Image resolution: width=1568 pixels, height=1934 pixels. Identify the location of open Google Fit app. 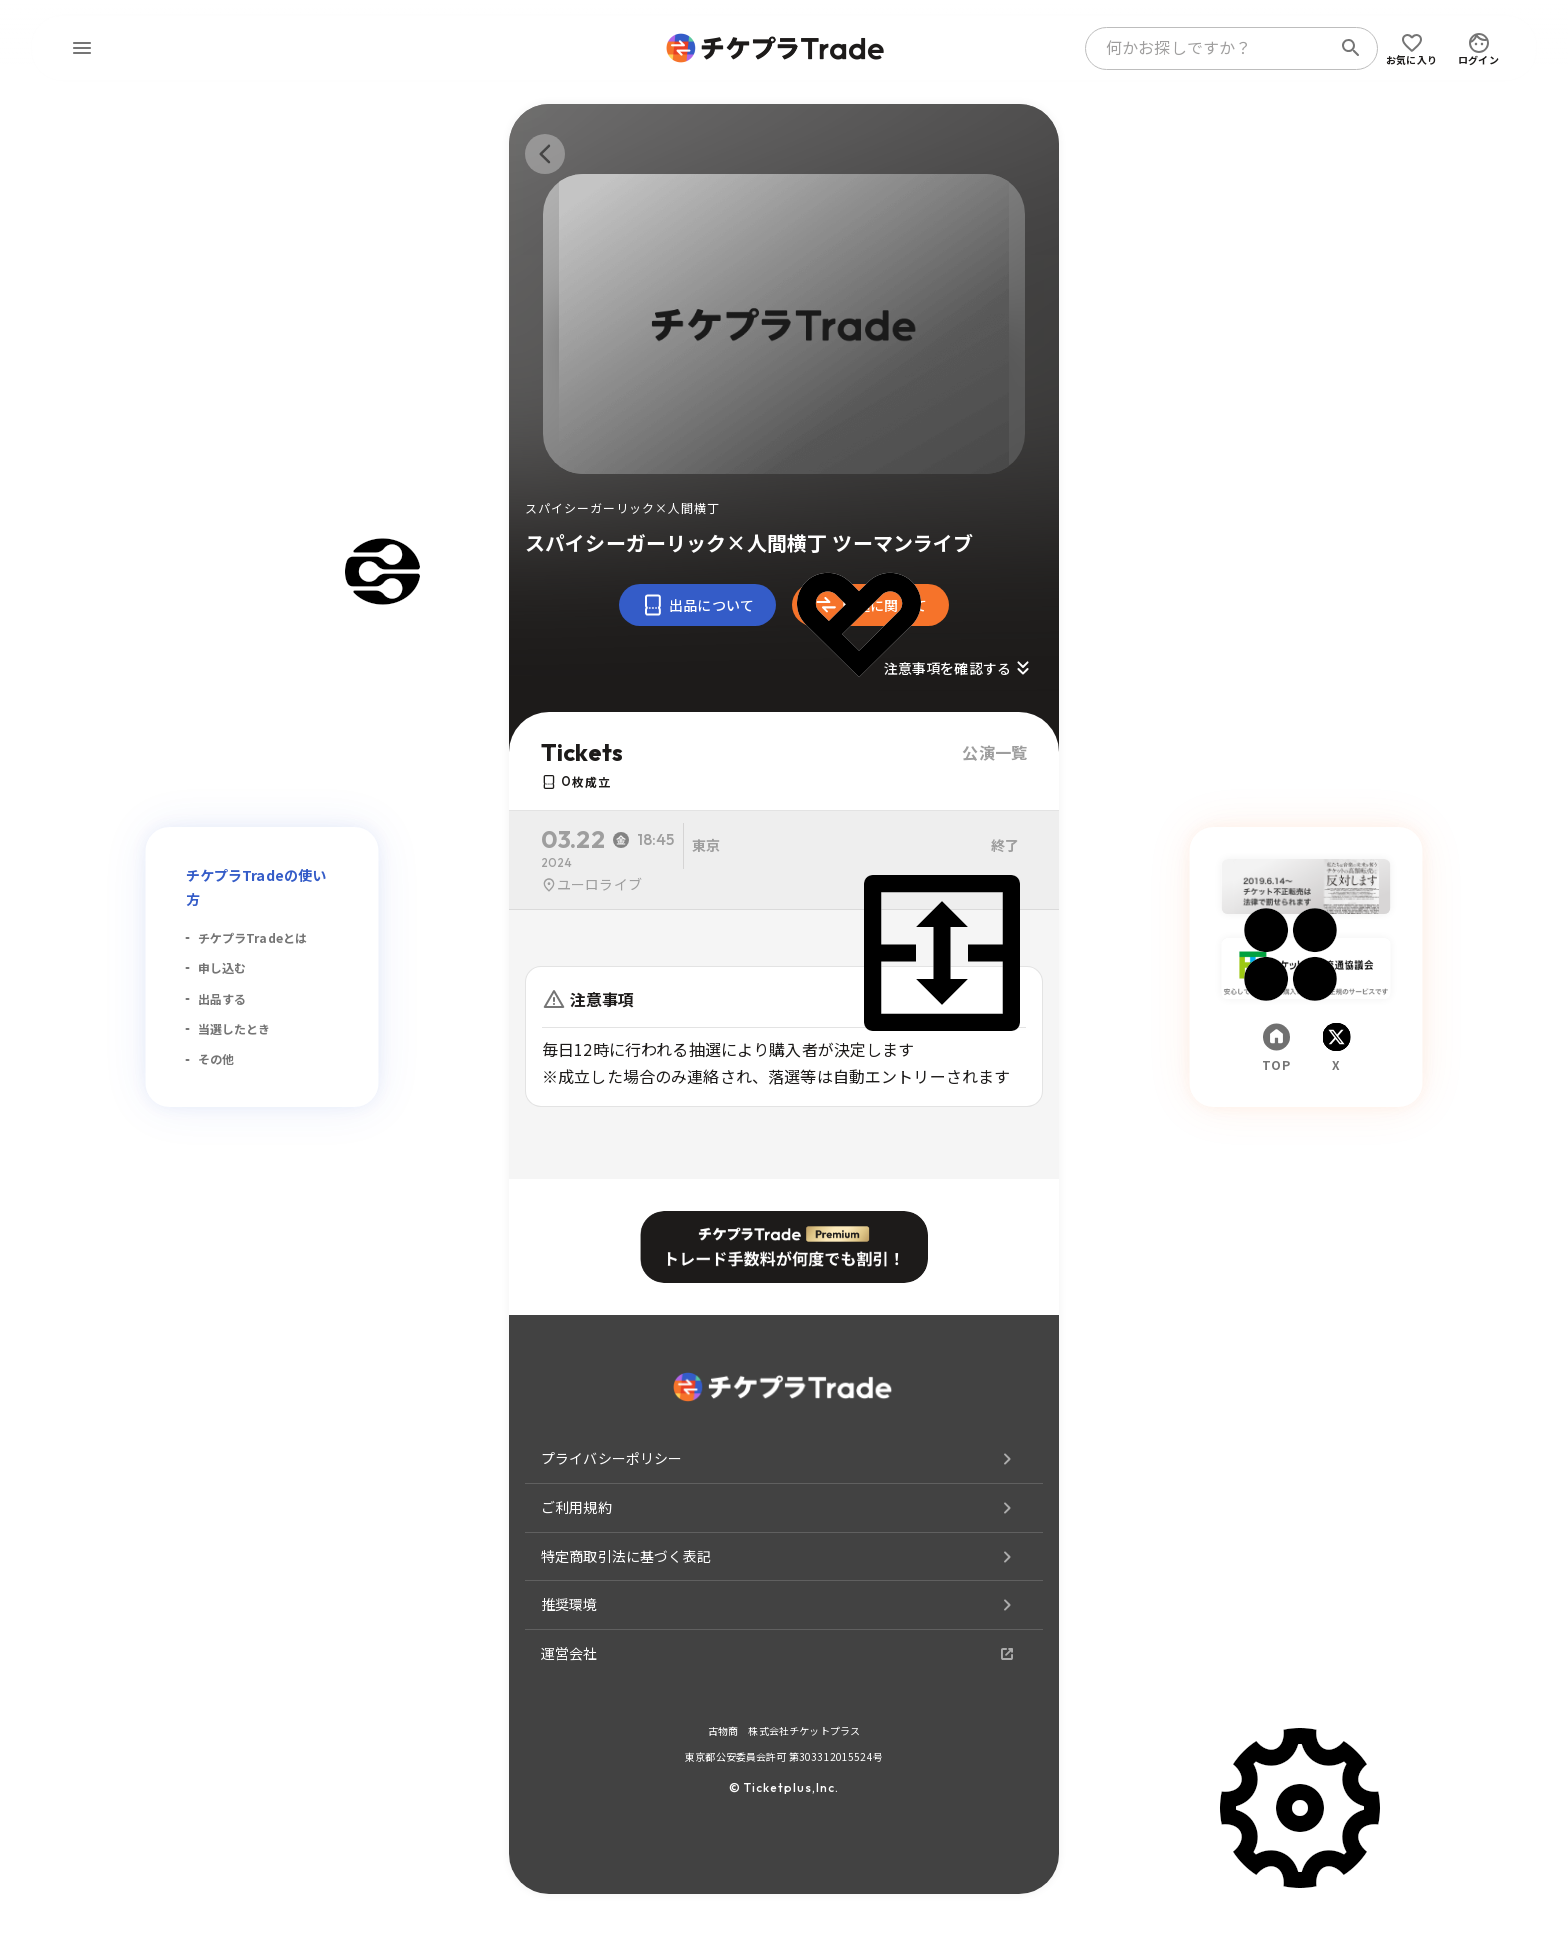
(859, 625).